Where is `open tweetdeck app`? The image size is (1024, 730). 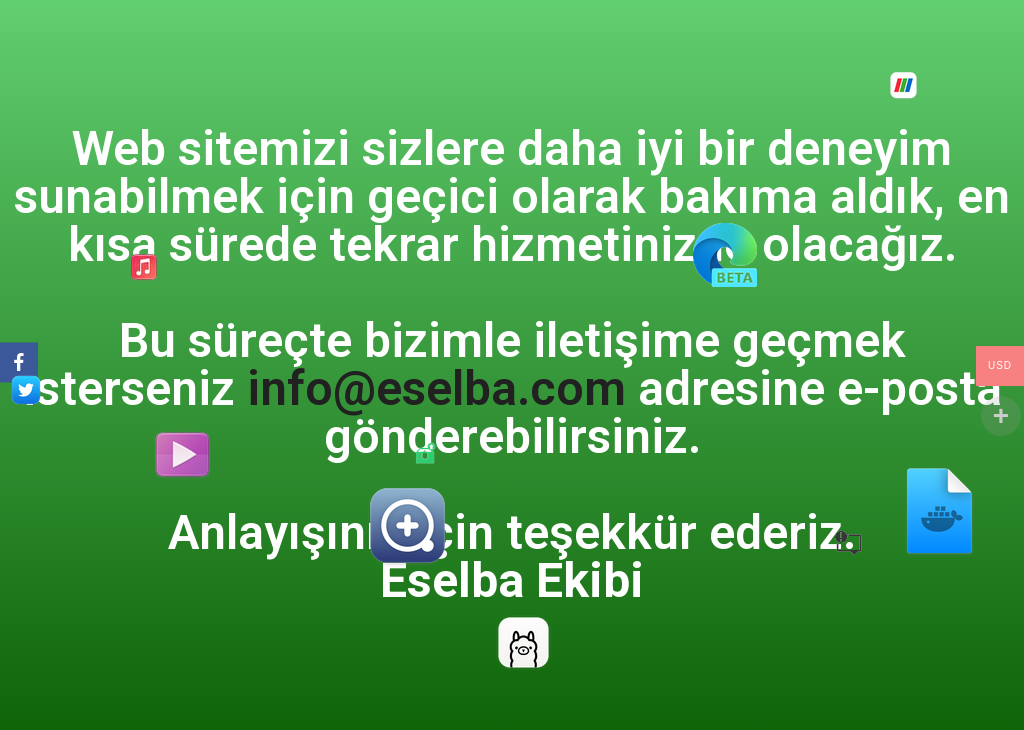
open tweetdeck app is located at coordinates (26, 390).